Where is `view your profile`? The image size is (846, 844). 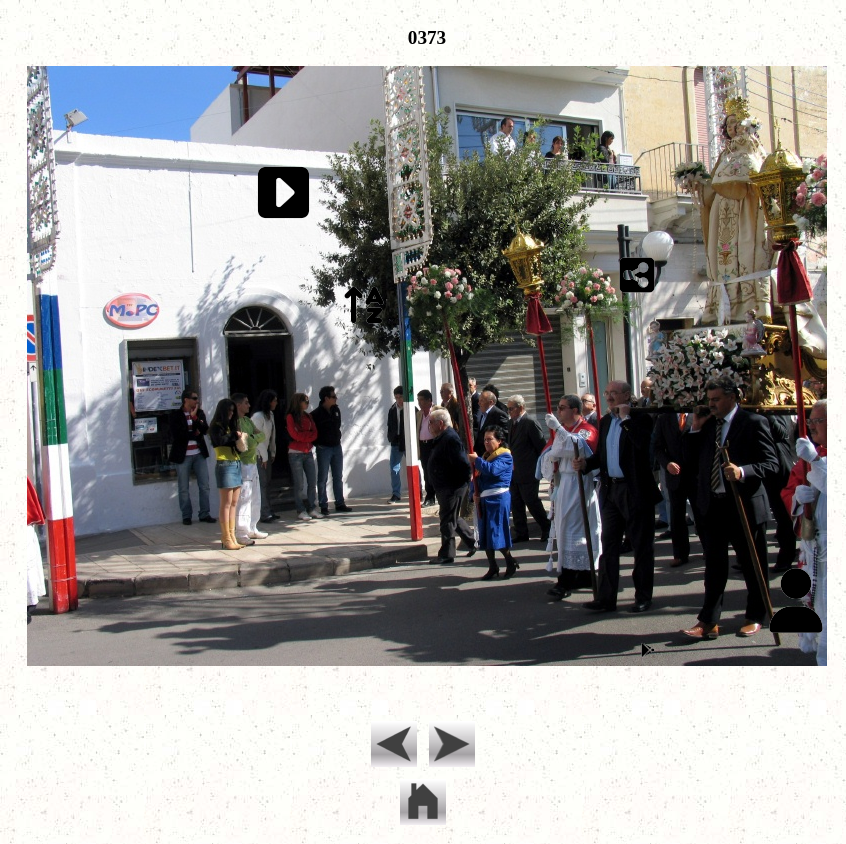
view your profile is located at coordinates (796, 600).